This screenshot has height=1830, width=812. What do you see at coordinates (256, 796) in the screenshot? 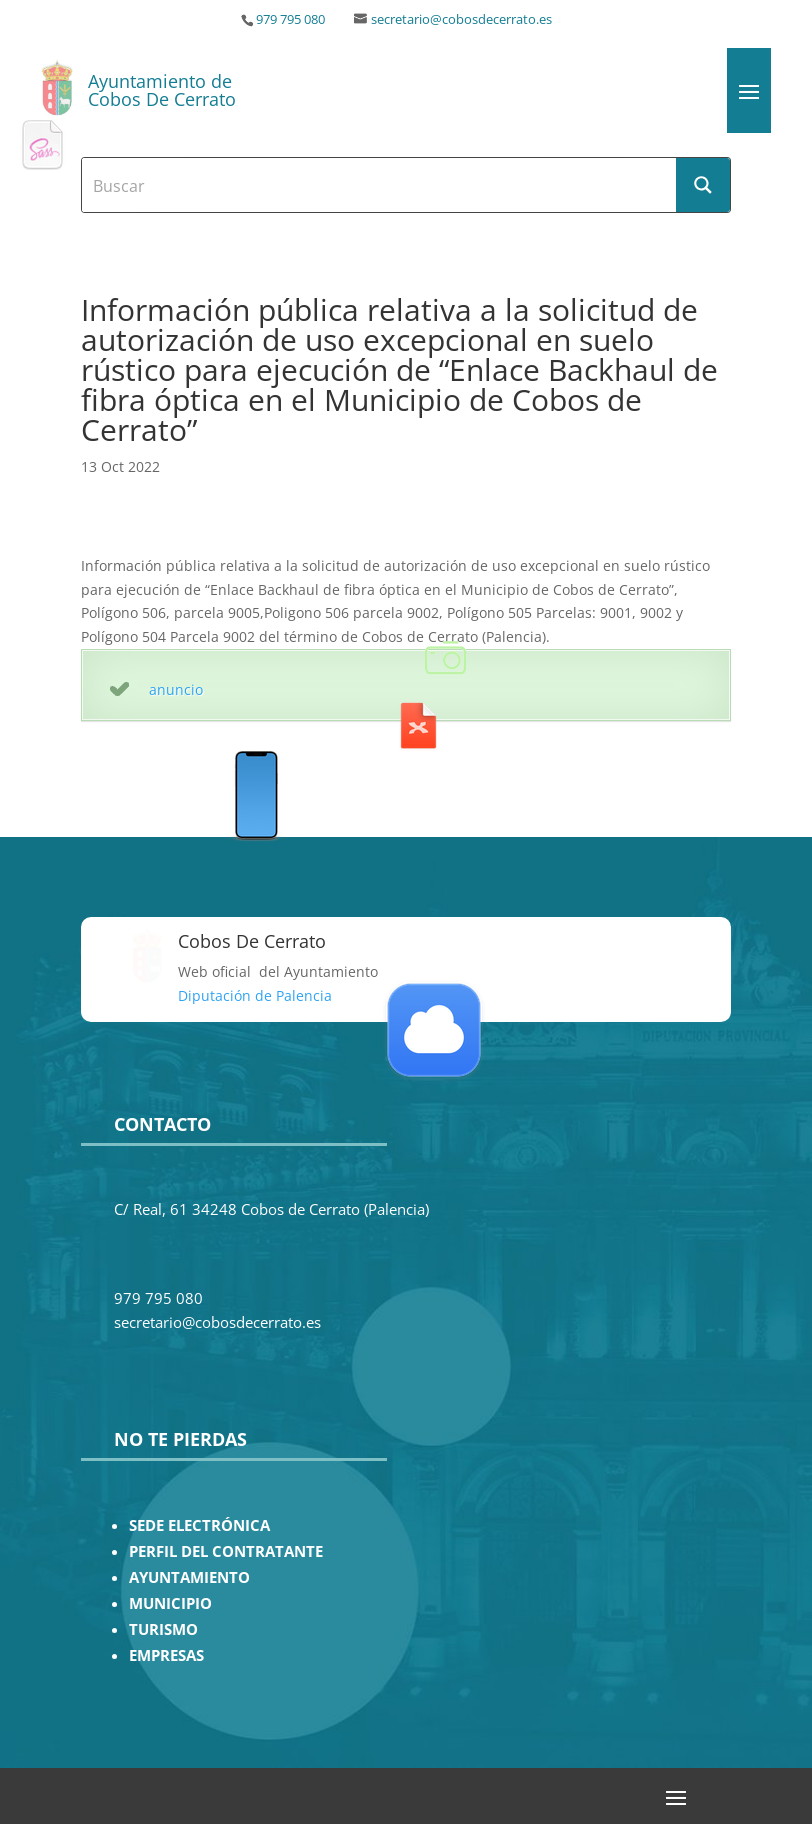
I see `view connected iPhone device` at bounding box center [256, 796].